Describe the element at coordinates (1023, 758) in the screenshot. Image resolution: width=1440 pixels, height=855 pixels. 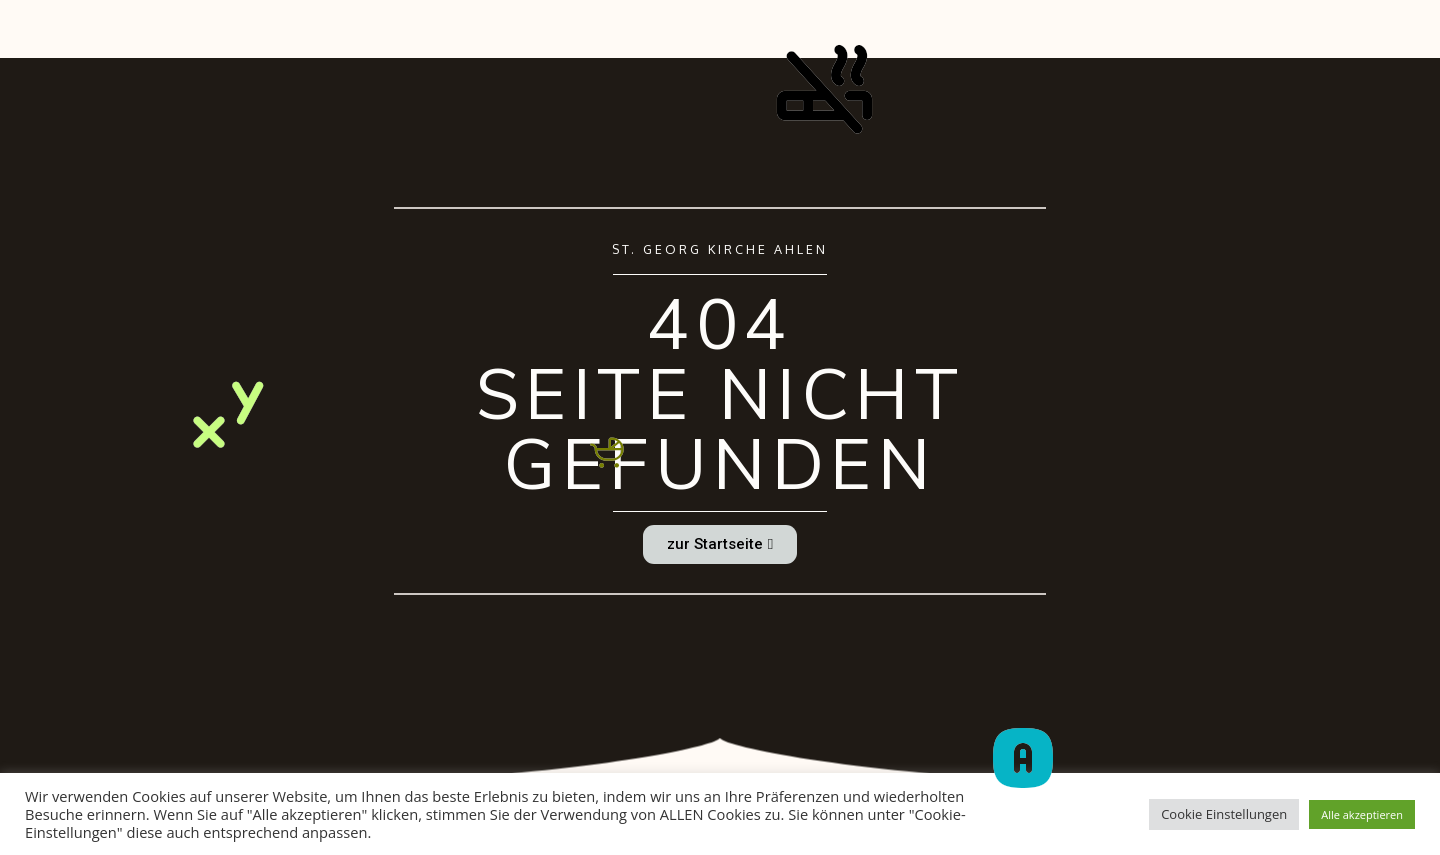
I see `select font style or text formatting option` at that location.